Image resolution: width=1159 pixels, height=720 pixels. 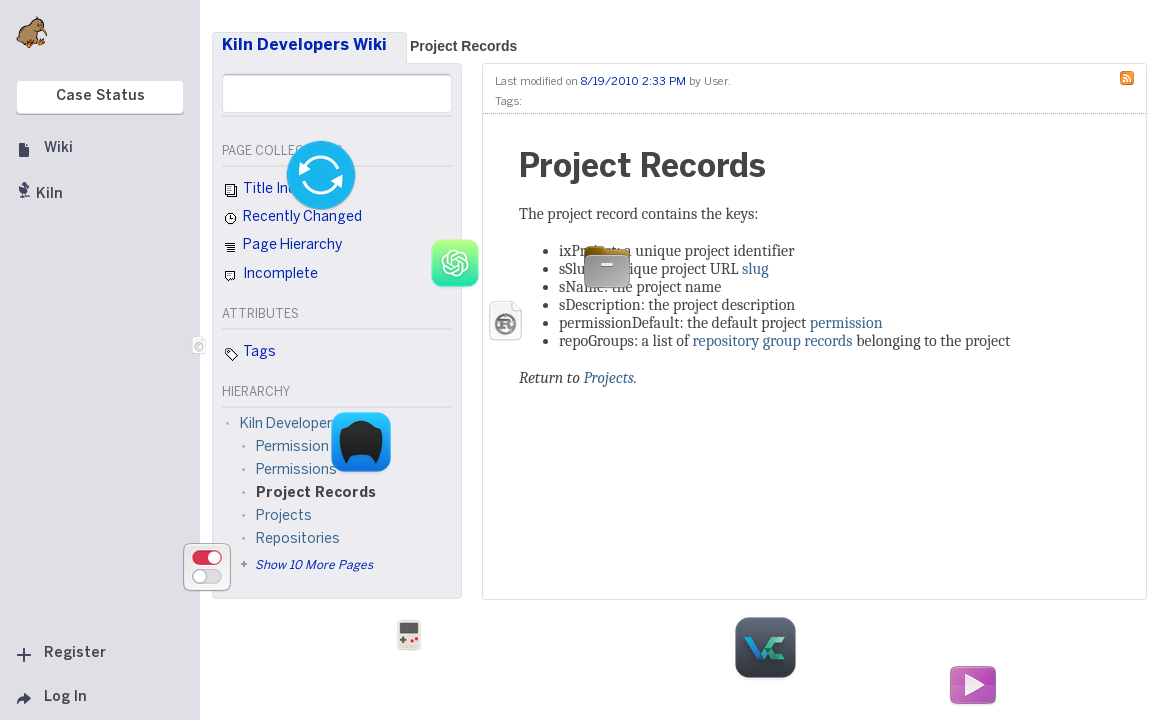 What do you see at coordinates (199, 345) in the screenshot?
I see `indicates a file with copyright protection` at bounding box center [199, 345].